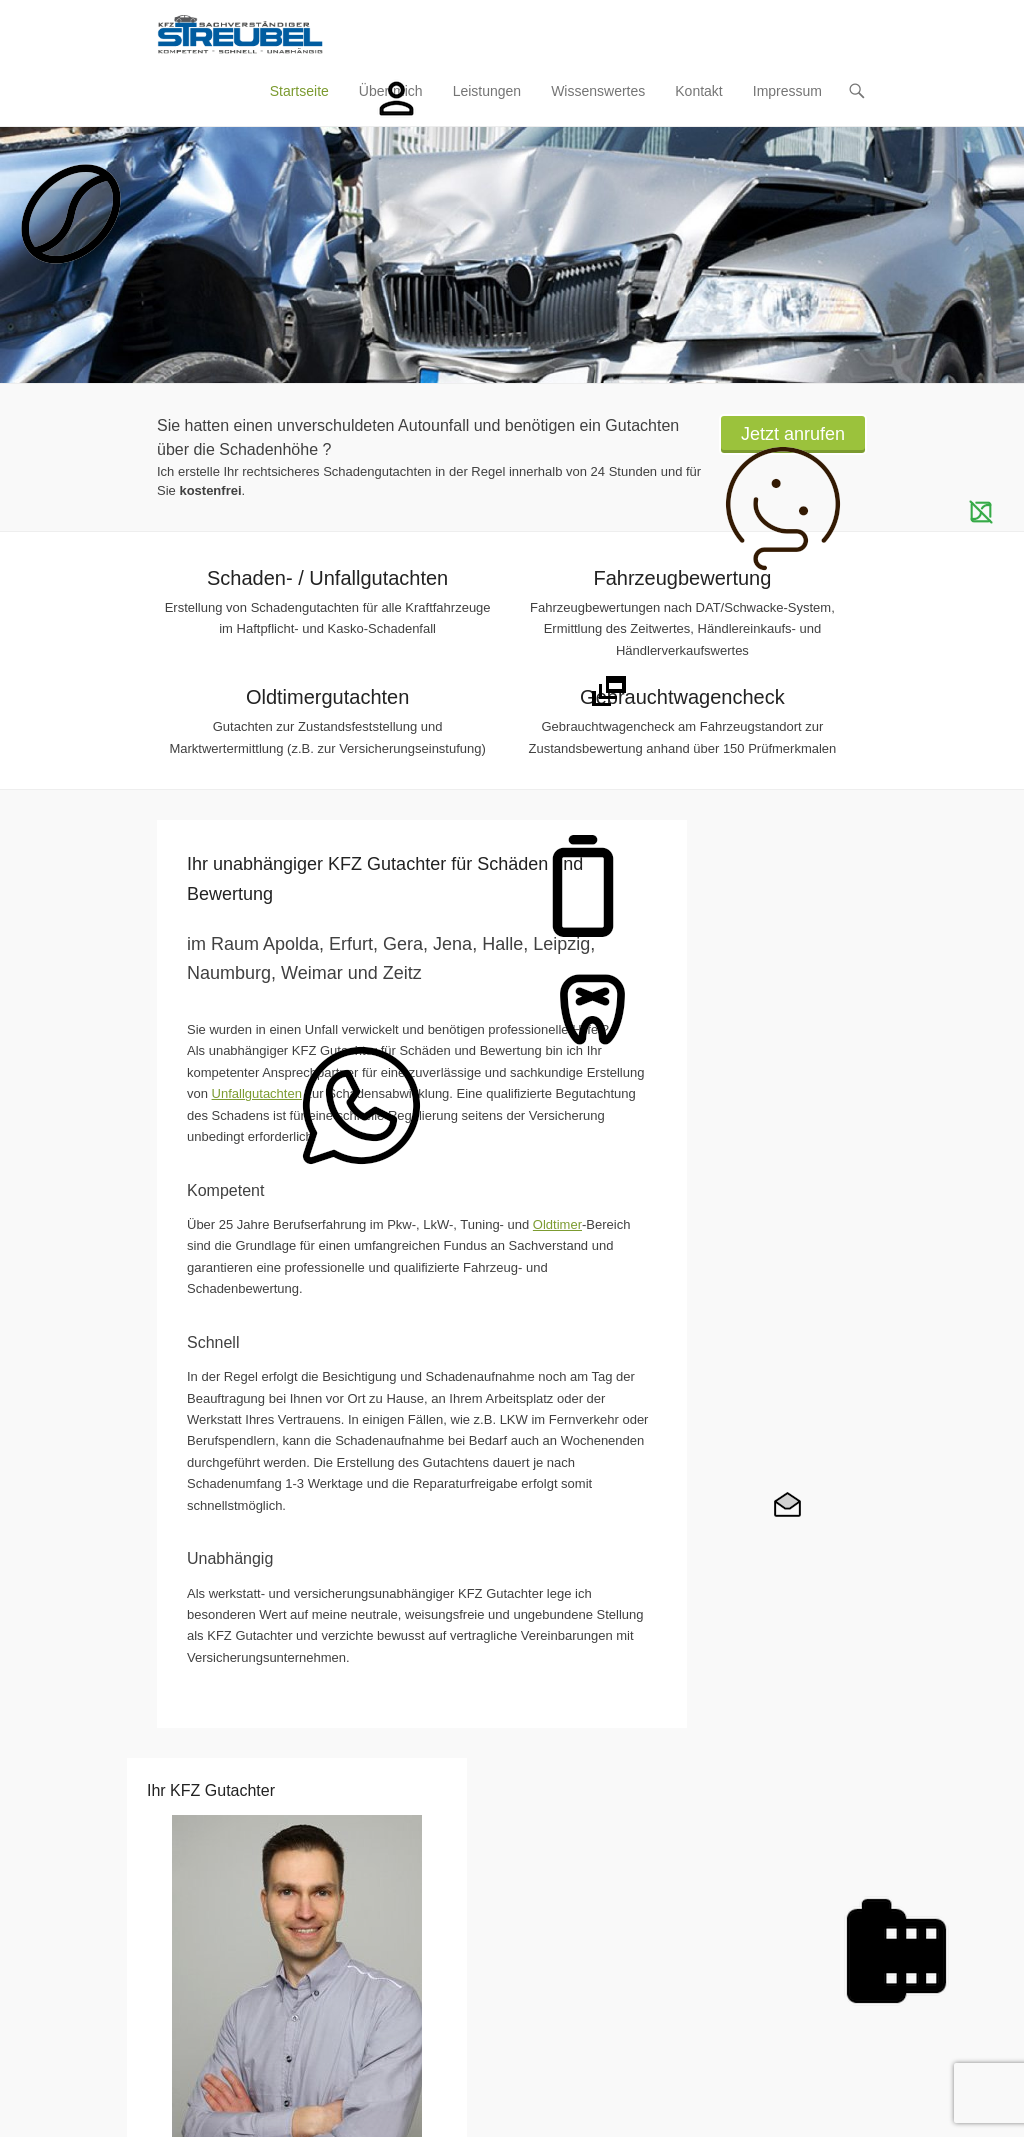 This screenshot has height=2137, width=1024. I want to click on view your profile, so click(396, 98).